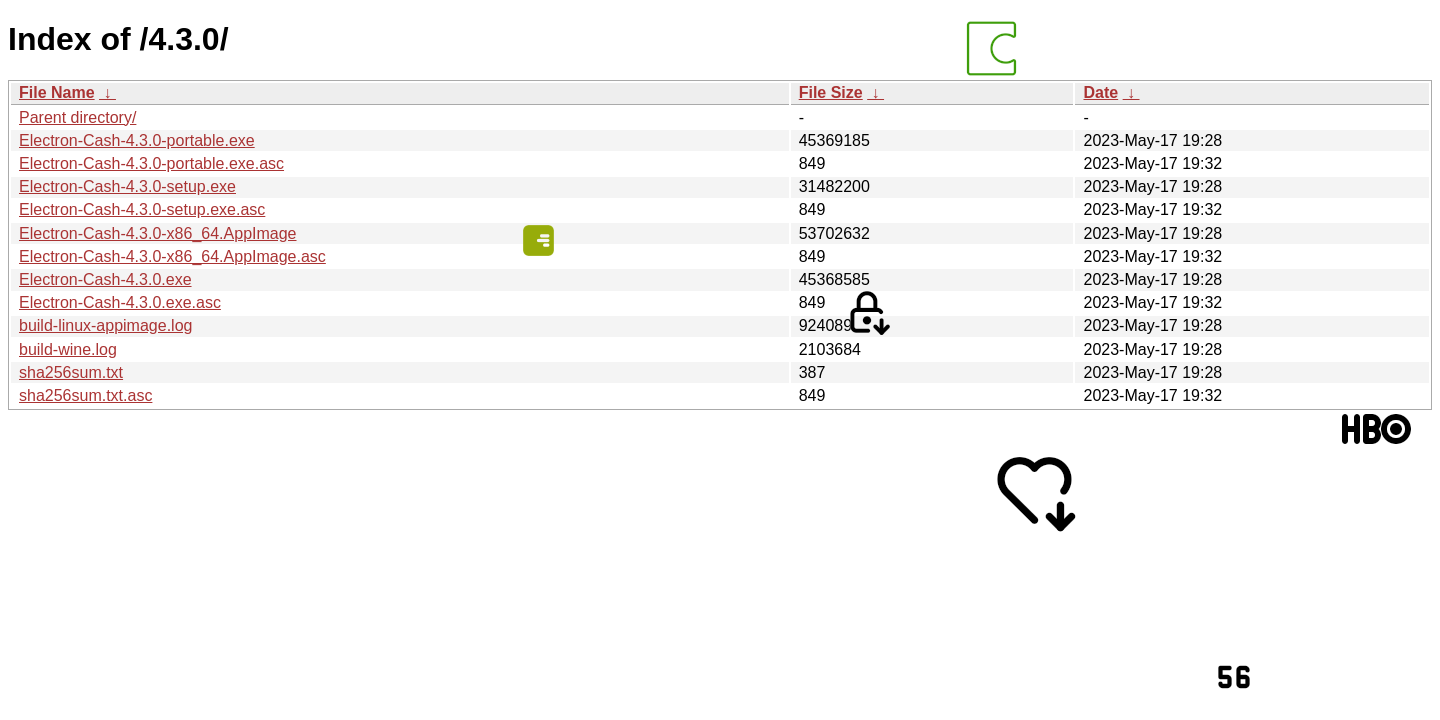 Image resolution: width=1440 pixels, height=720 pixels. Describe the element at coordinates (538, 240) in the screenshot. I see `align content to the right center` at that location.